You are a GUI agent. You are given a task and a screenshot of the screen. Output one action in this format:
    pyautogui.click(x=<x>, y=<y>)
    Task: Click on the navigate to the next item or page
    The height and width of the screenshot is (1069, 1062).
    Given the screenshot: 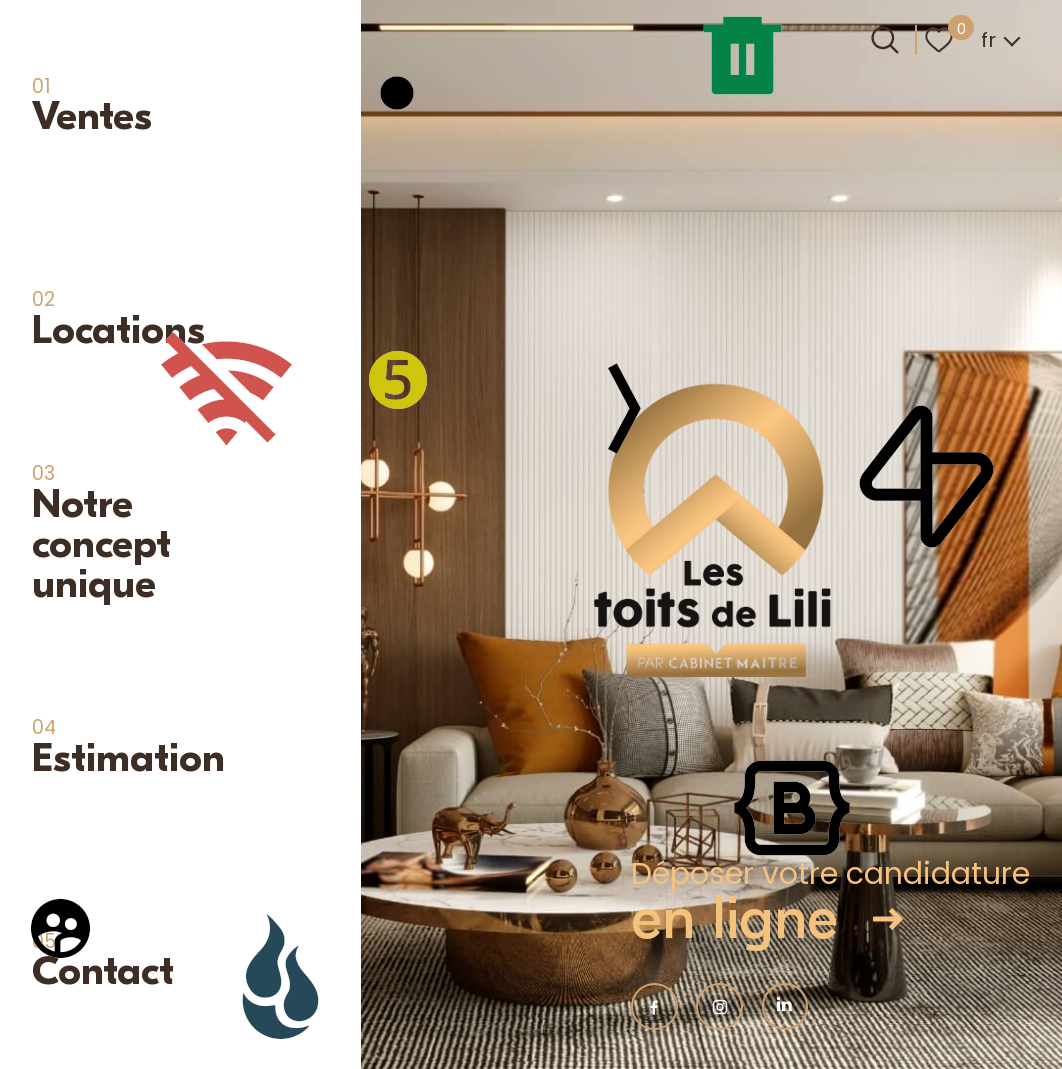 What is the action you would take?
    pyautogui.click(x=622, y=408)
    